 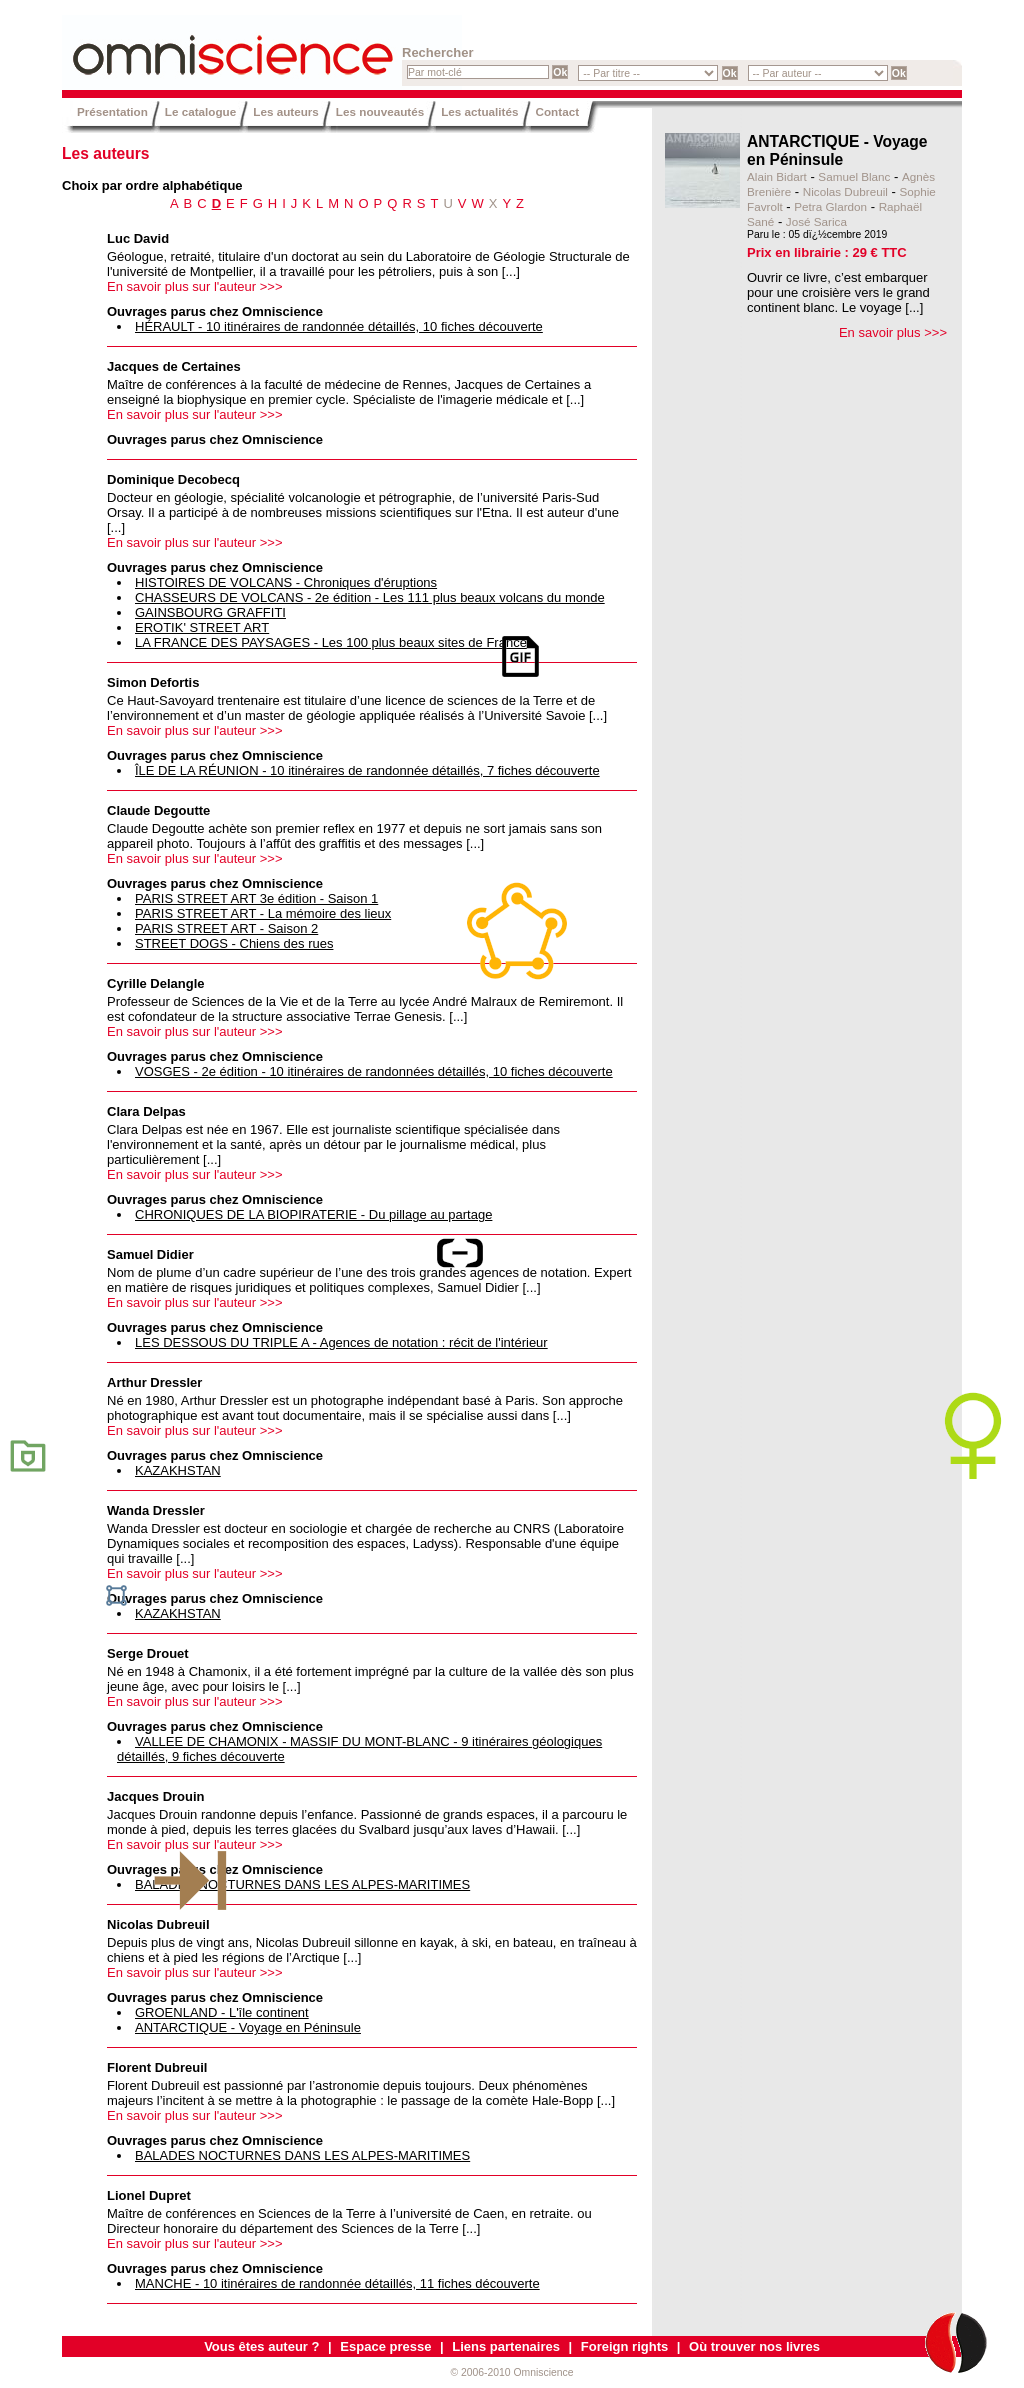 I want to click on attach a GIF file, so click(x=520, y=656).